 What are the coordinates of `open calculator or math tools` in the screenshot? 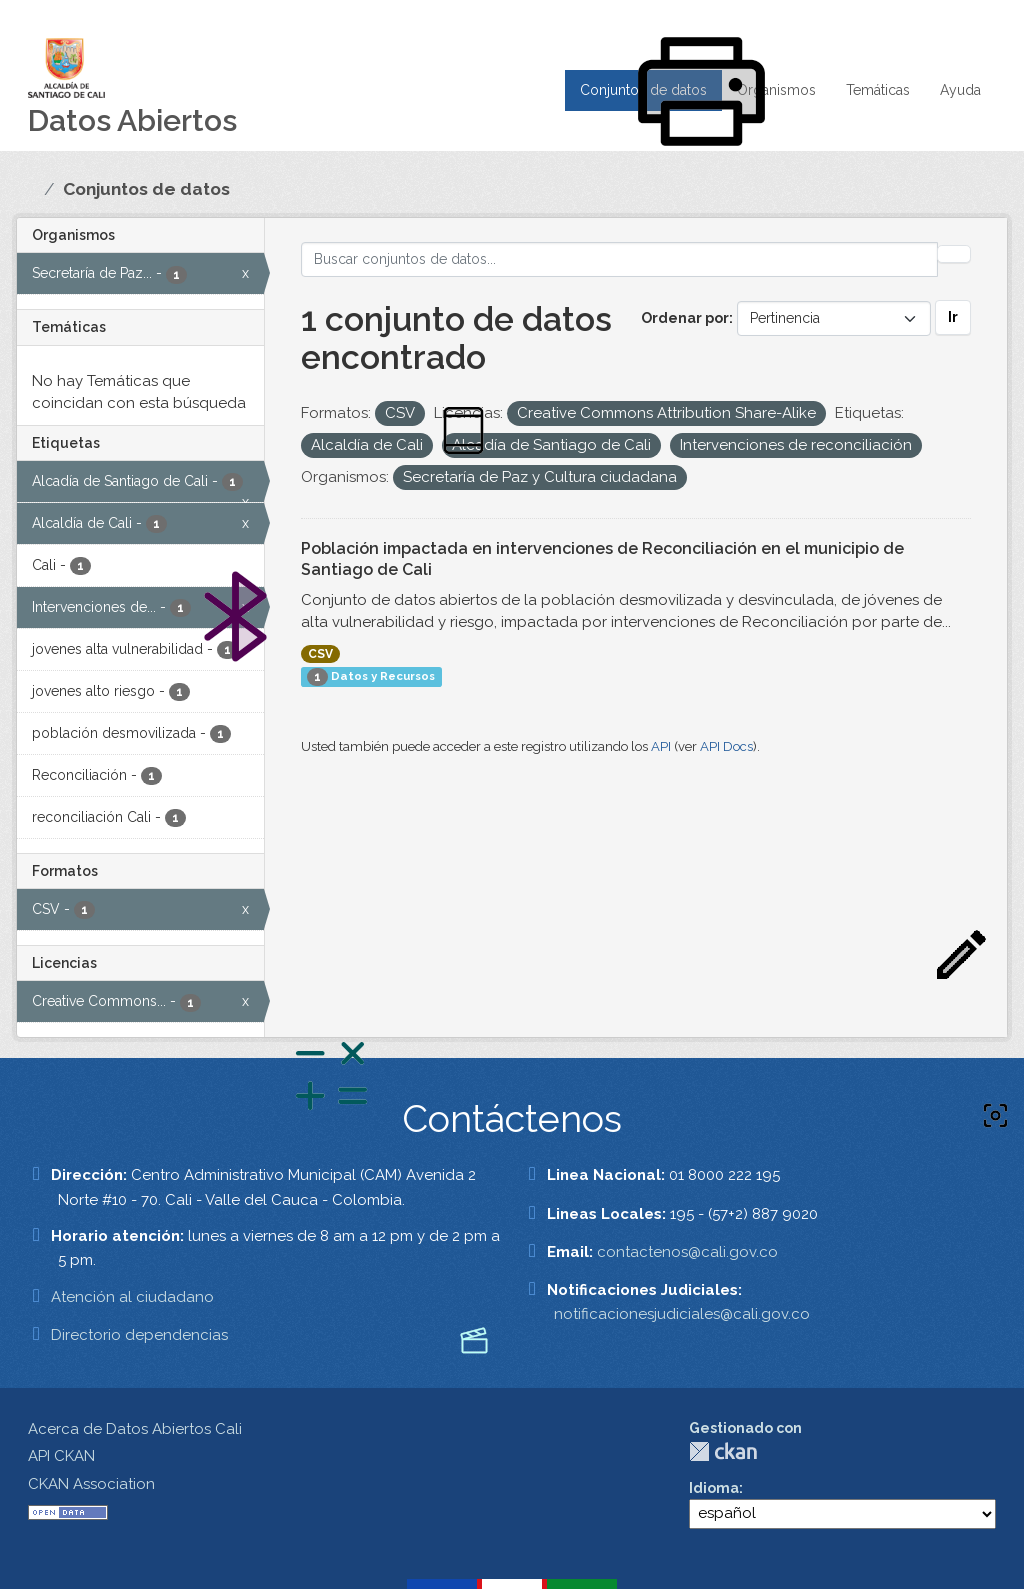 It's located at (331, 1074).